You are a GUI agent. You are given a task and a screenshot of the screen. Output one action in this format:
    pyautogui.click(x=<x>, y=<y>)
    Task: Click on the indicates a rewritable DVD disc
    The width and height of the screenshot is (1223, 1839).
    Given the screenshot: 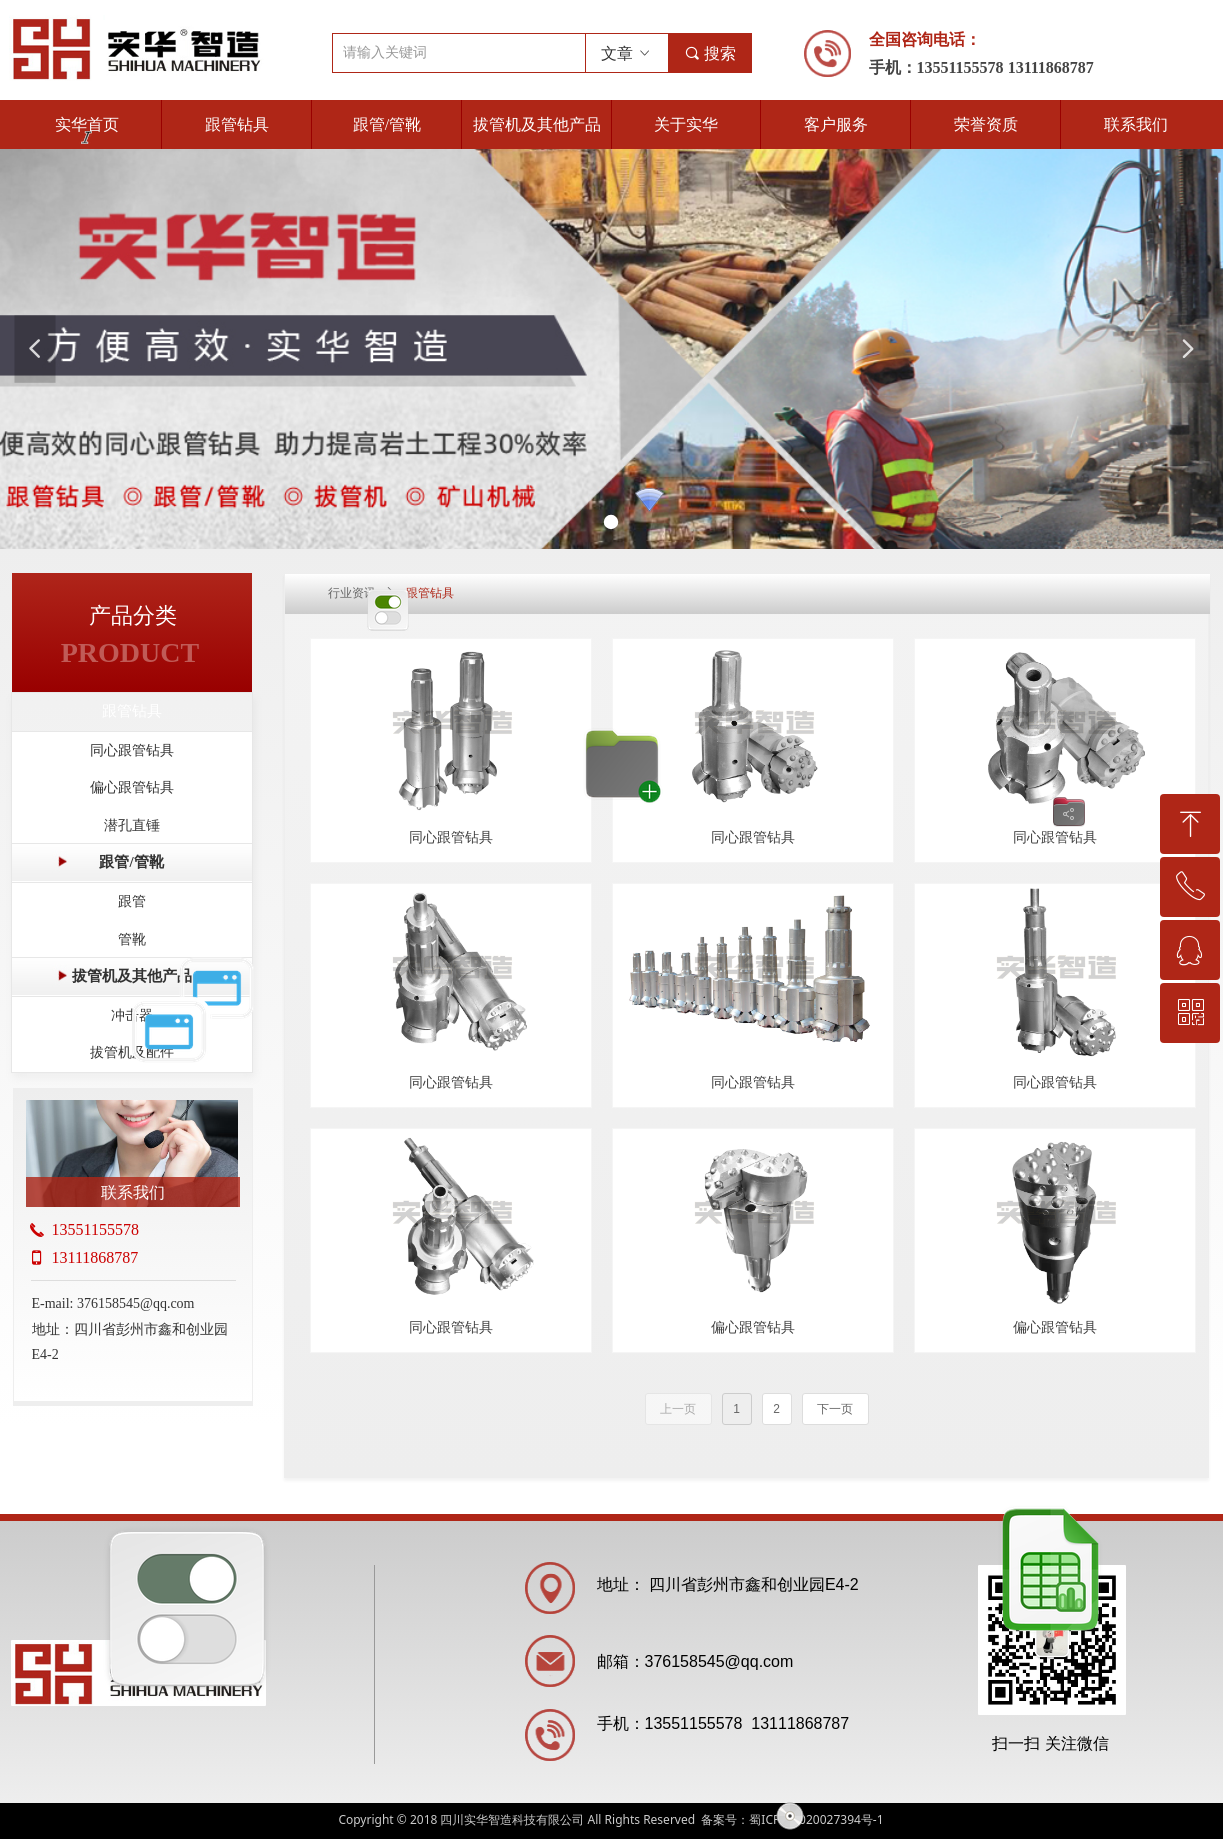 What is the action you would take?
    pyautogui.click(x=790, y=1816)
    